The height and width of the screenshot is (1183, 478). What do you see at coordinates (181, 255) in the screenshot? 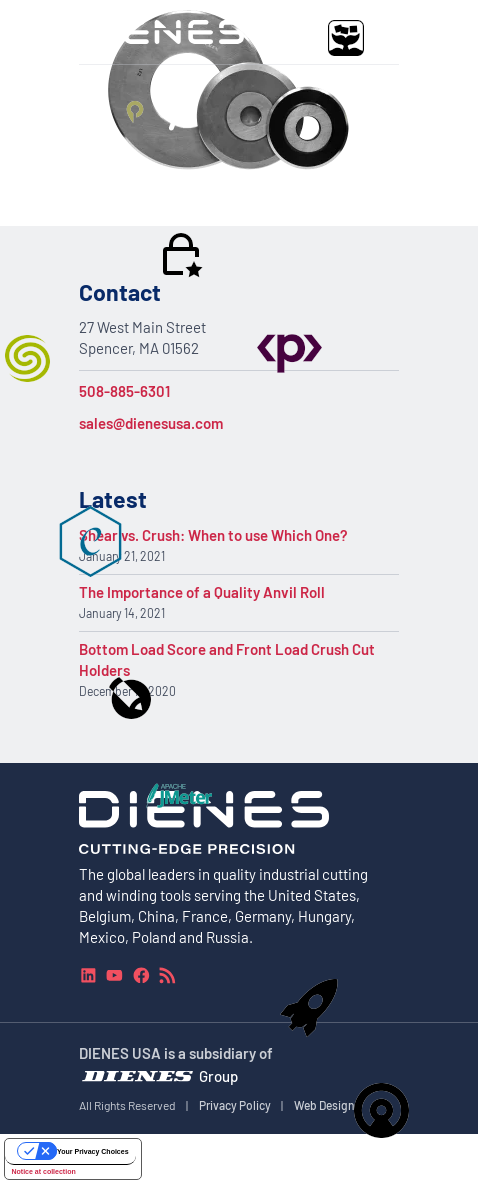
I see `mark a password or credential as a favorite` at bounding box center [181, 255].